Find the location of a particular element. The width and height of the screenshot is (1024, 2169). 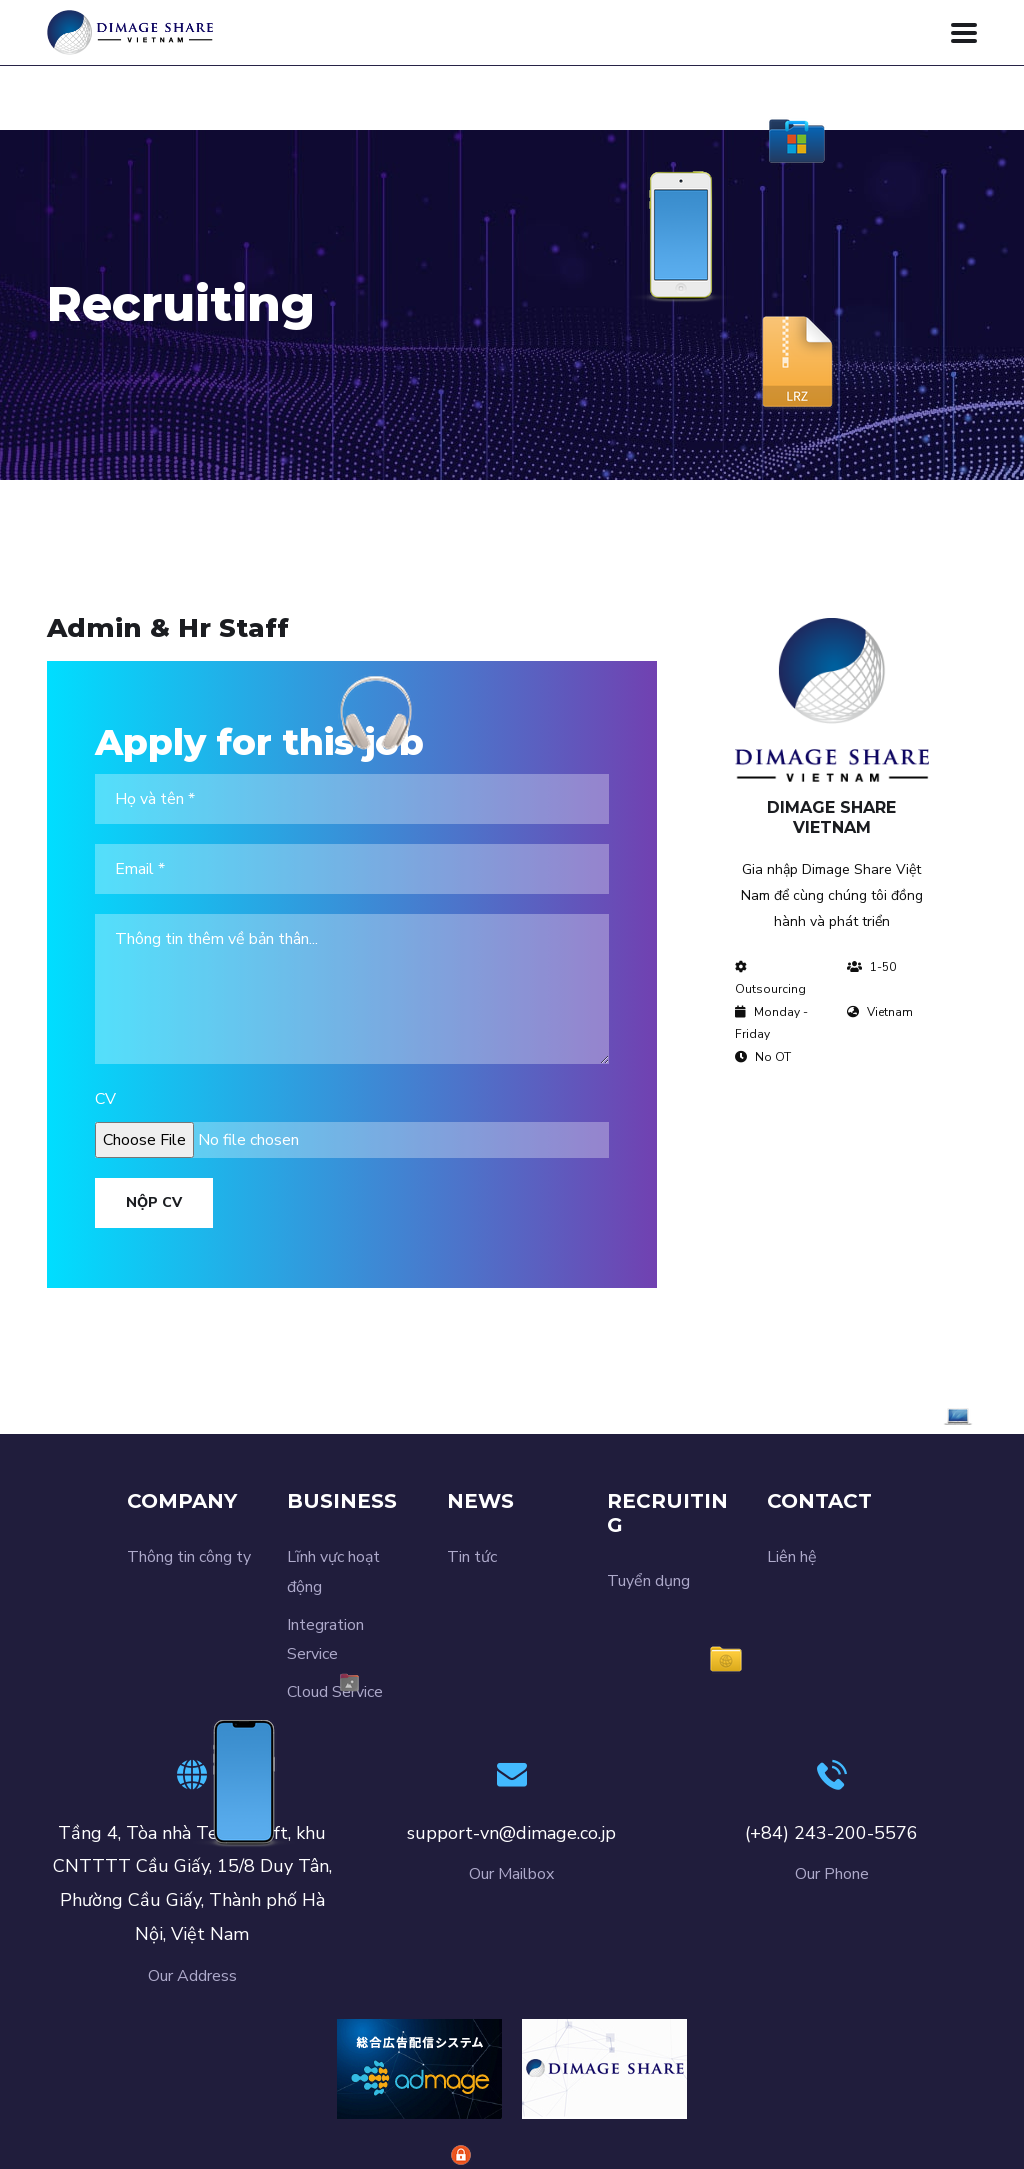

indicates a file or folder is read-only is located at coordinates (461, 2155).